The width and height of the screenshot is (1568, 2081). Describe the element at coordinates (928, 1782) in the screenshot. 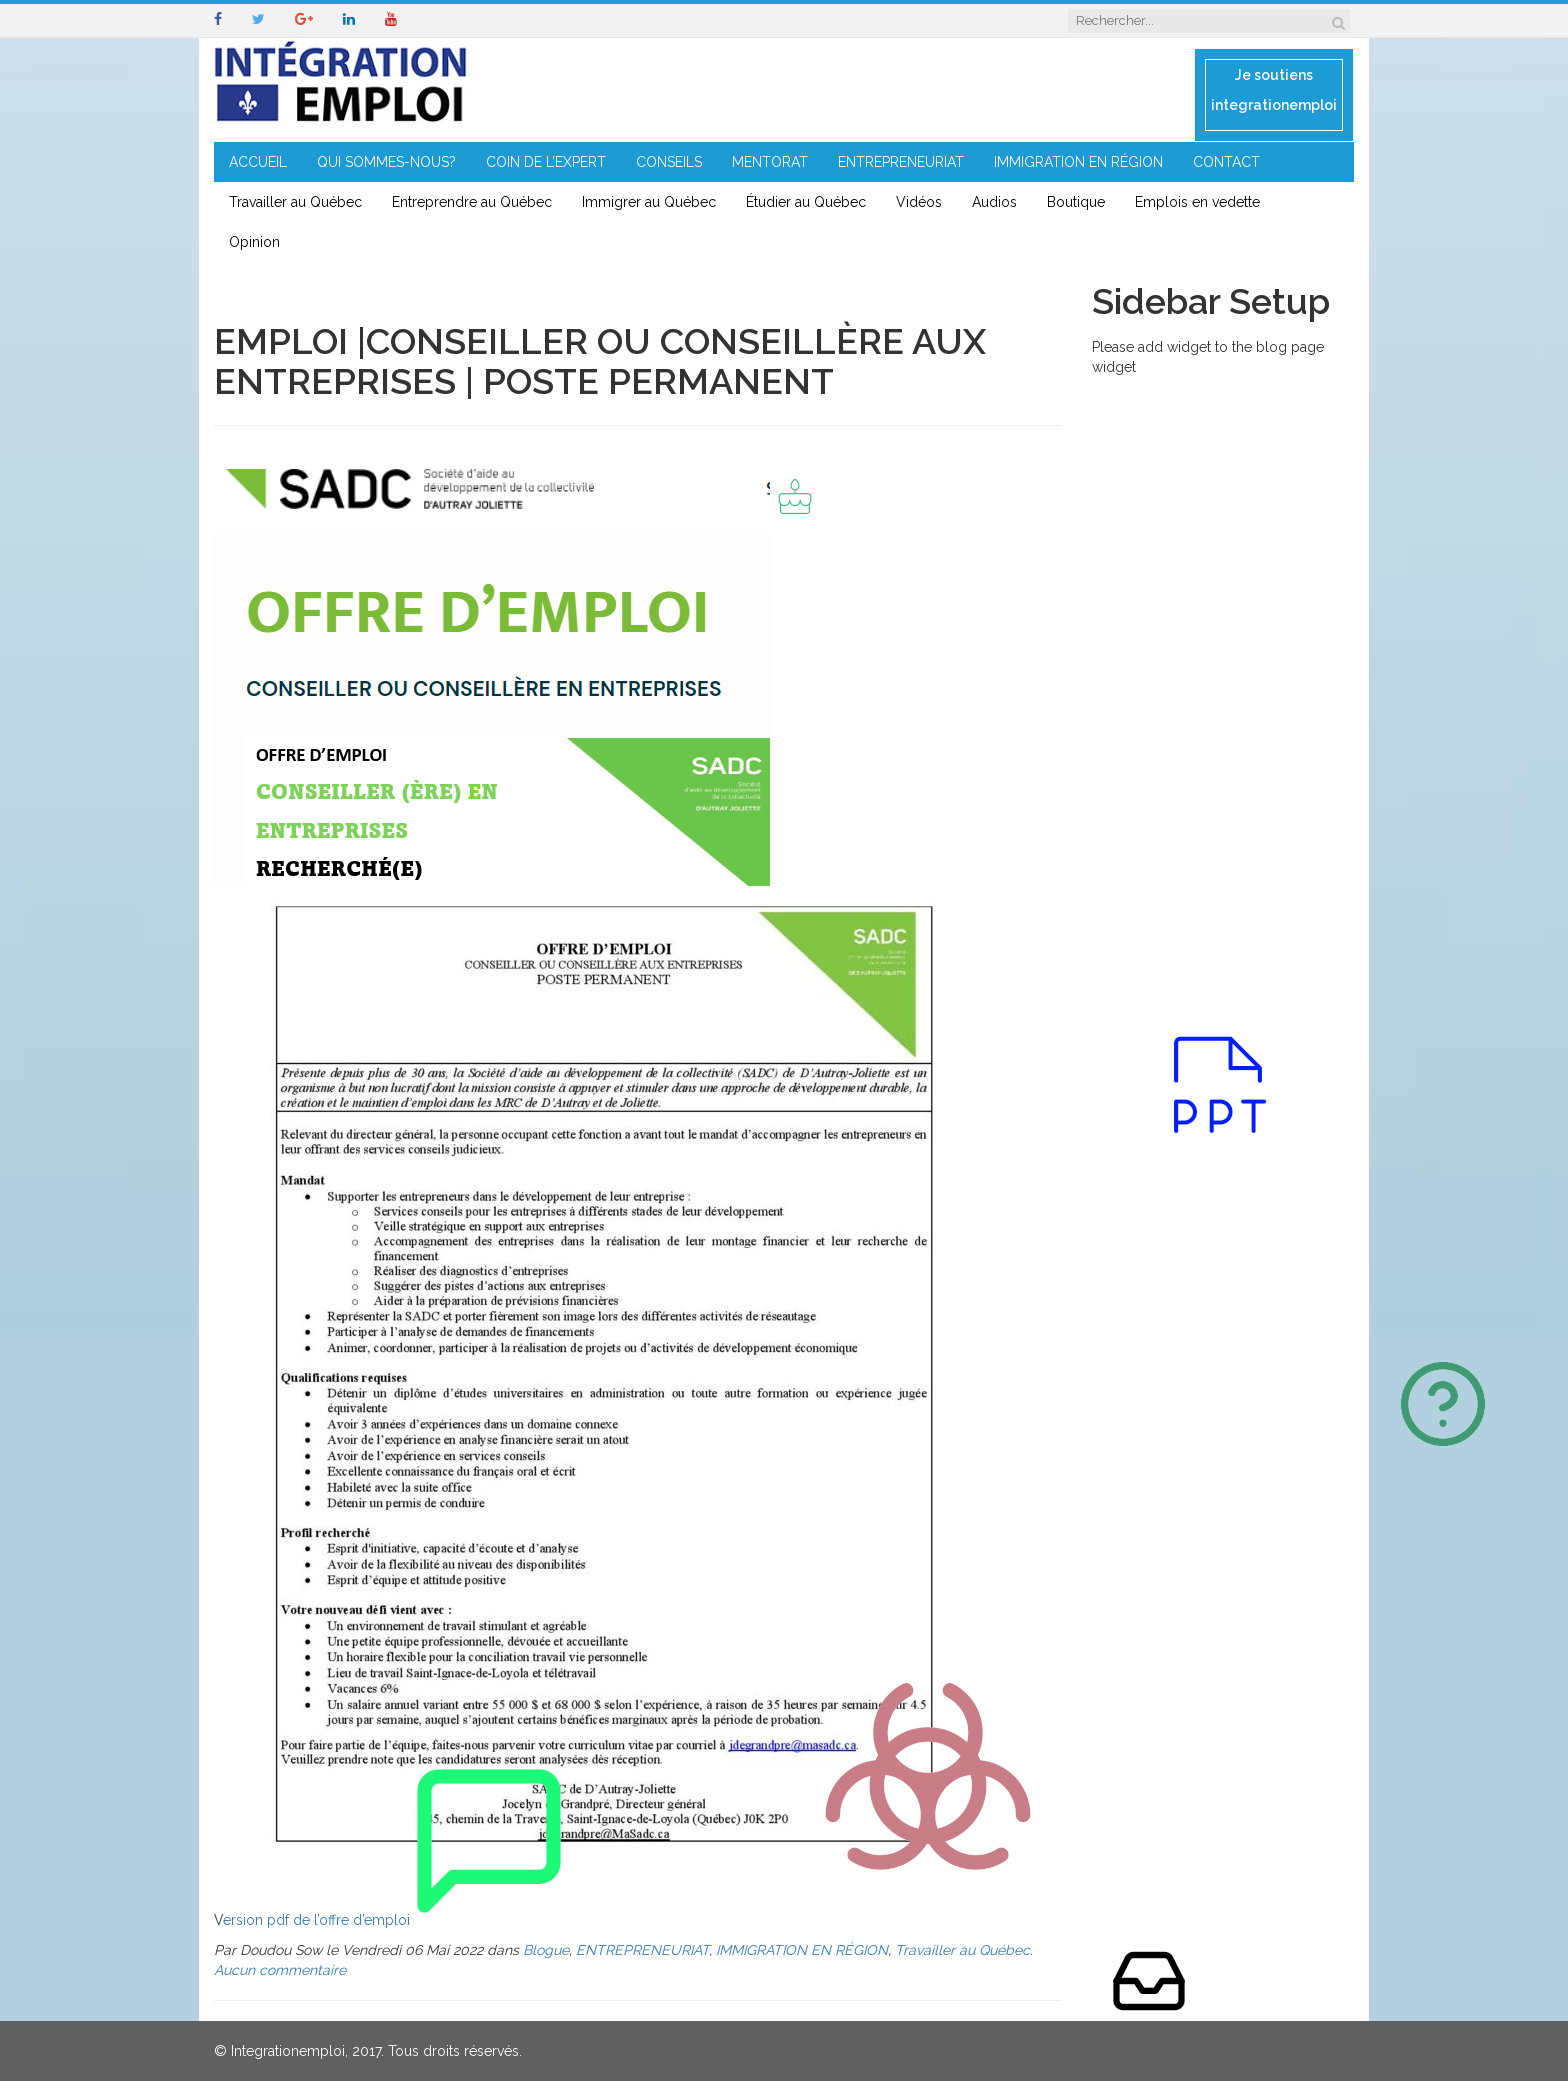

I see `indicates hazardous or dangerous content` at that location.